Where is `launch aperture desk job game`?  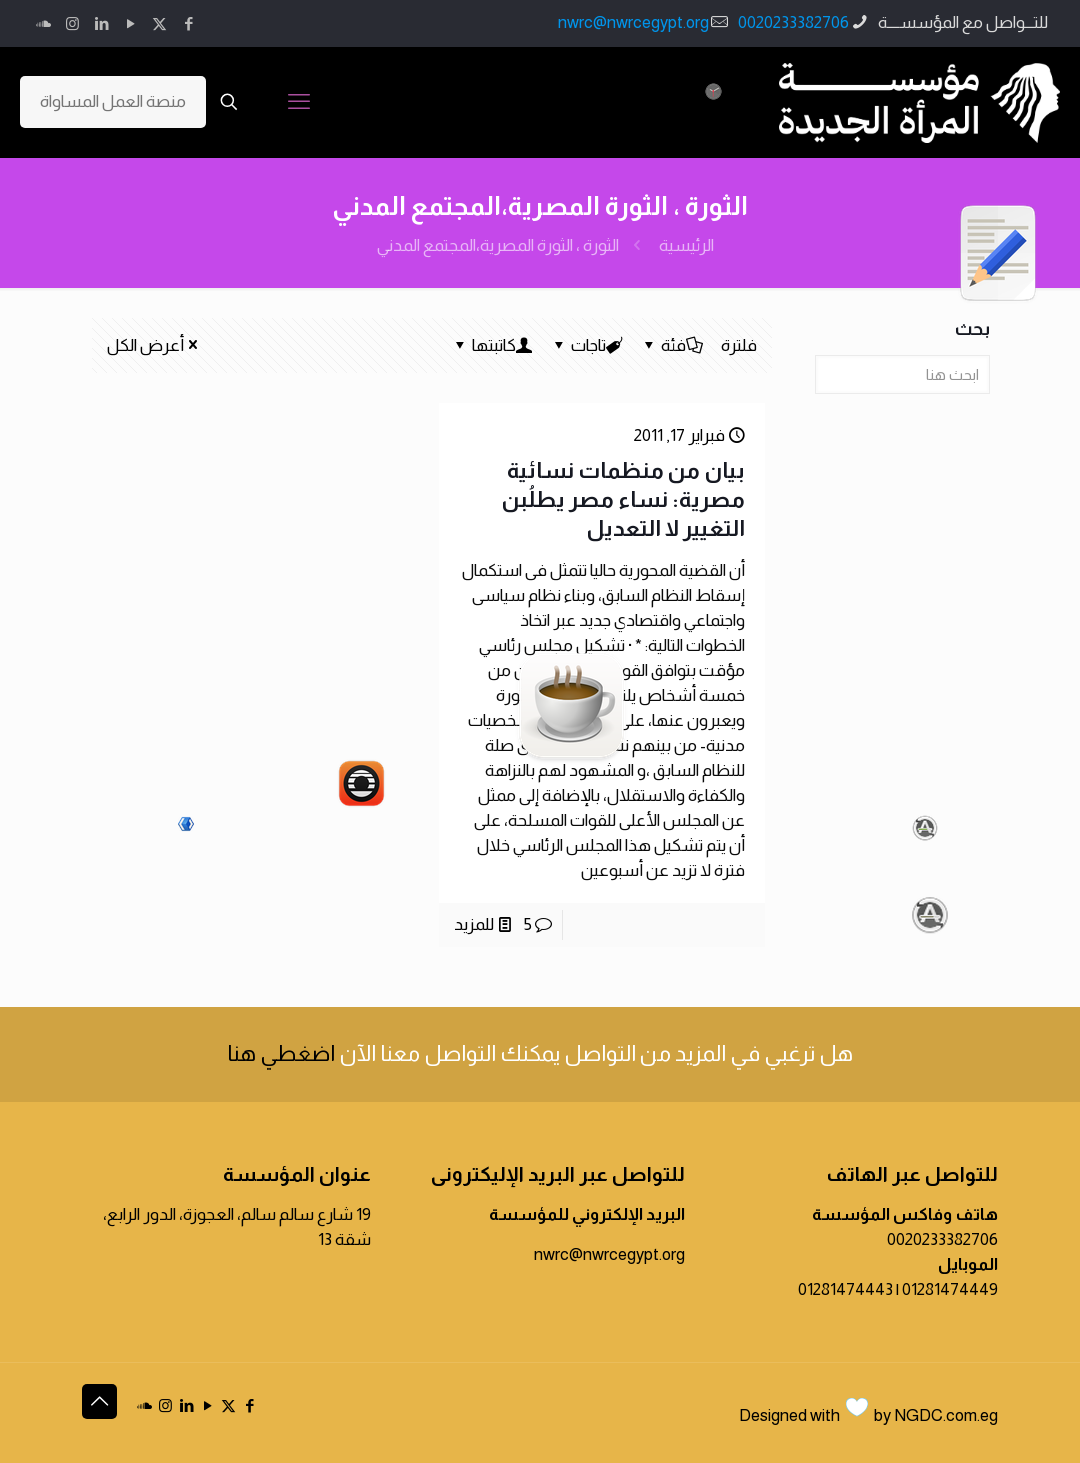
launch aperture desk job game is located at coordinates (361, 783).